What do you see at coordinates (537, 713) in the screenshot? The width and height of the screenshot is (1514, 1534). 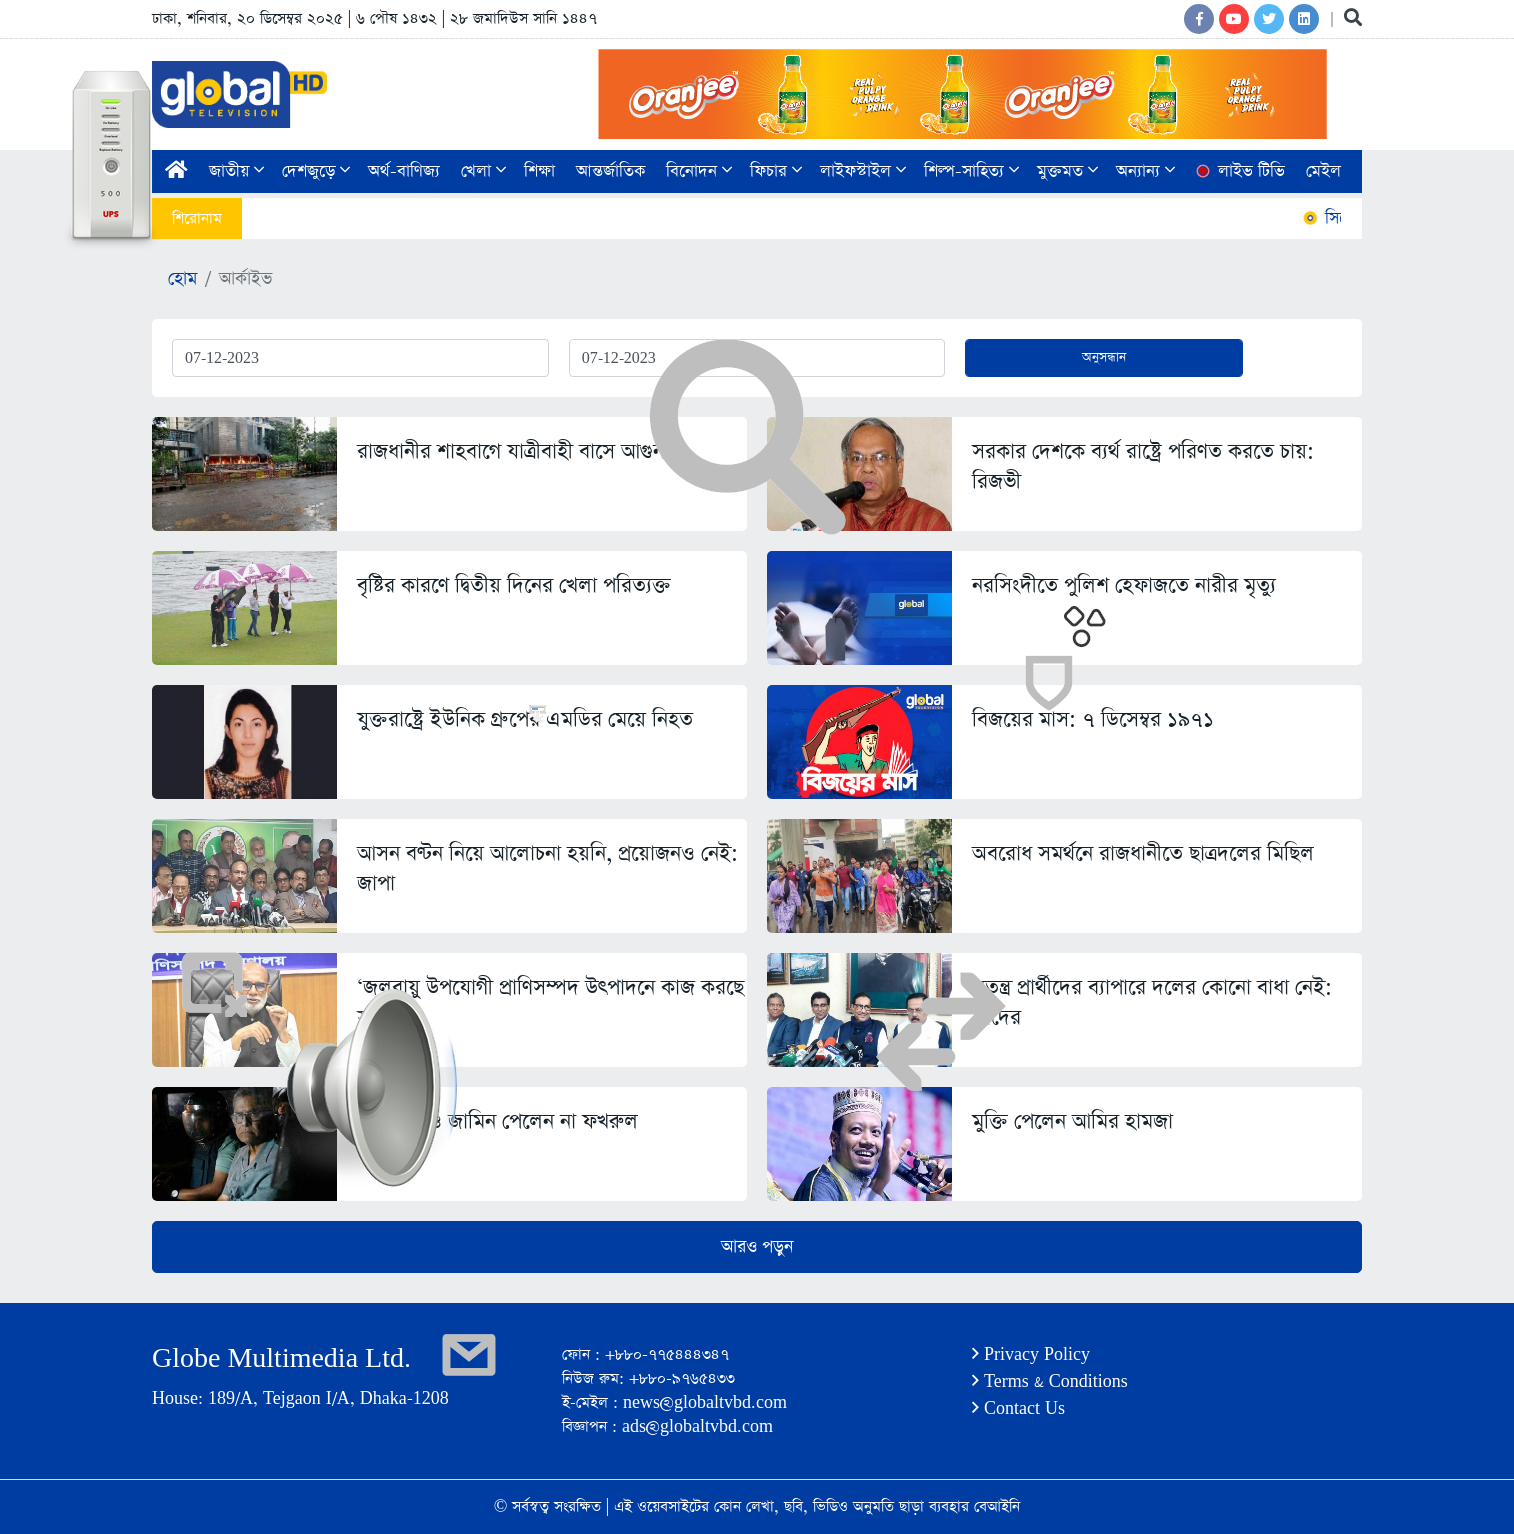 I see `access your downloads folder` at bounding box center [537, 713].